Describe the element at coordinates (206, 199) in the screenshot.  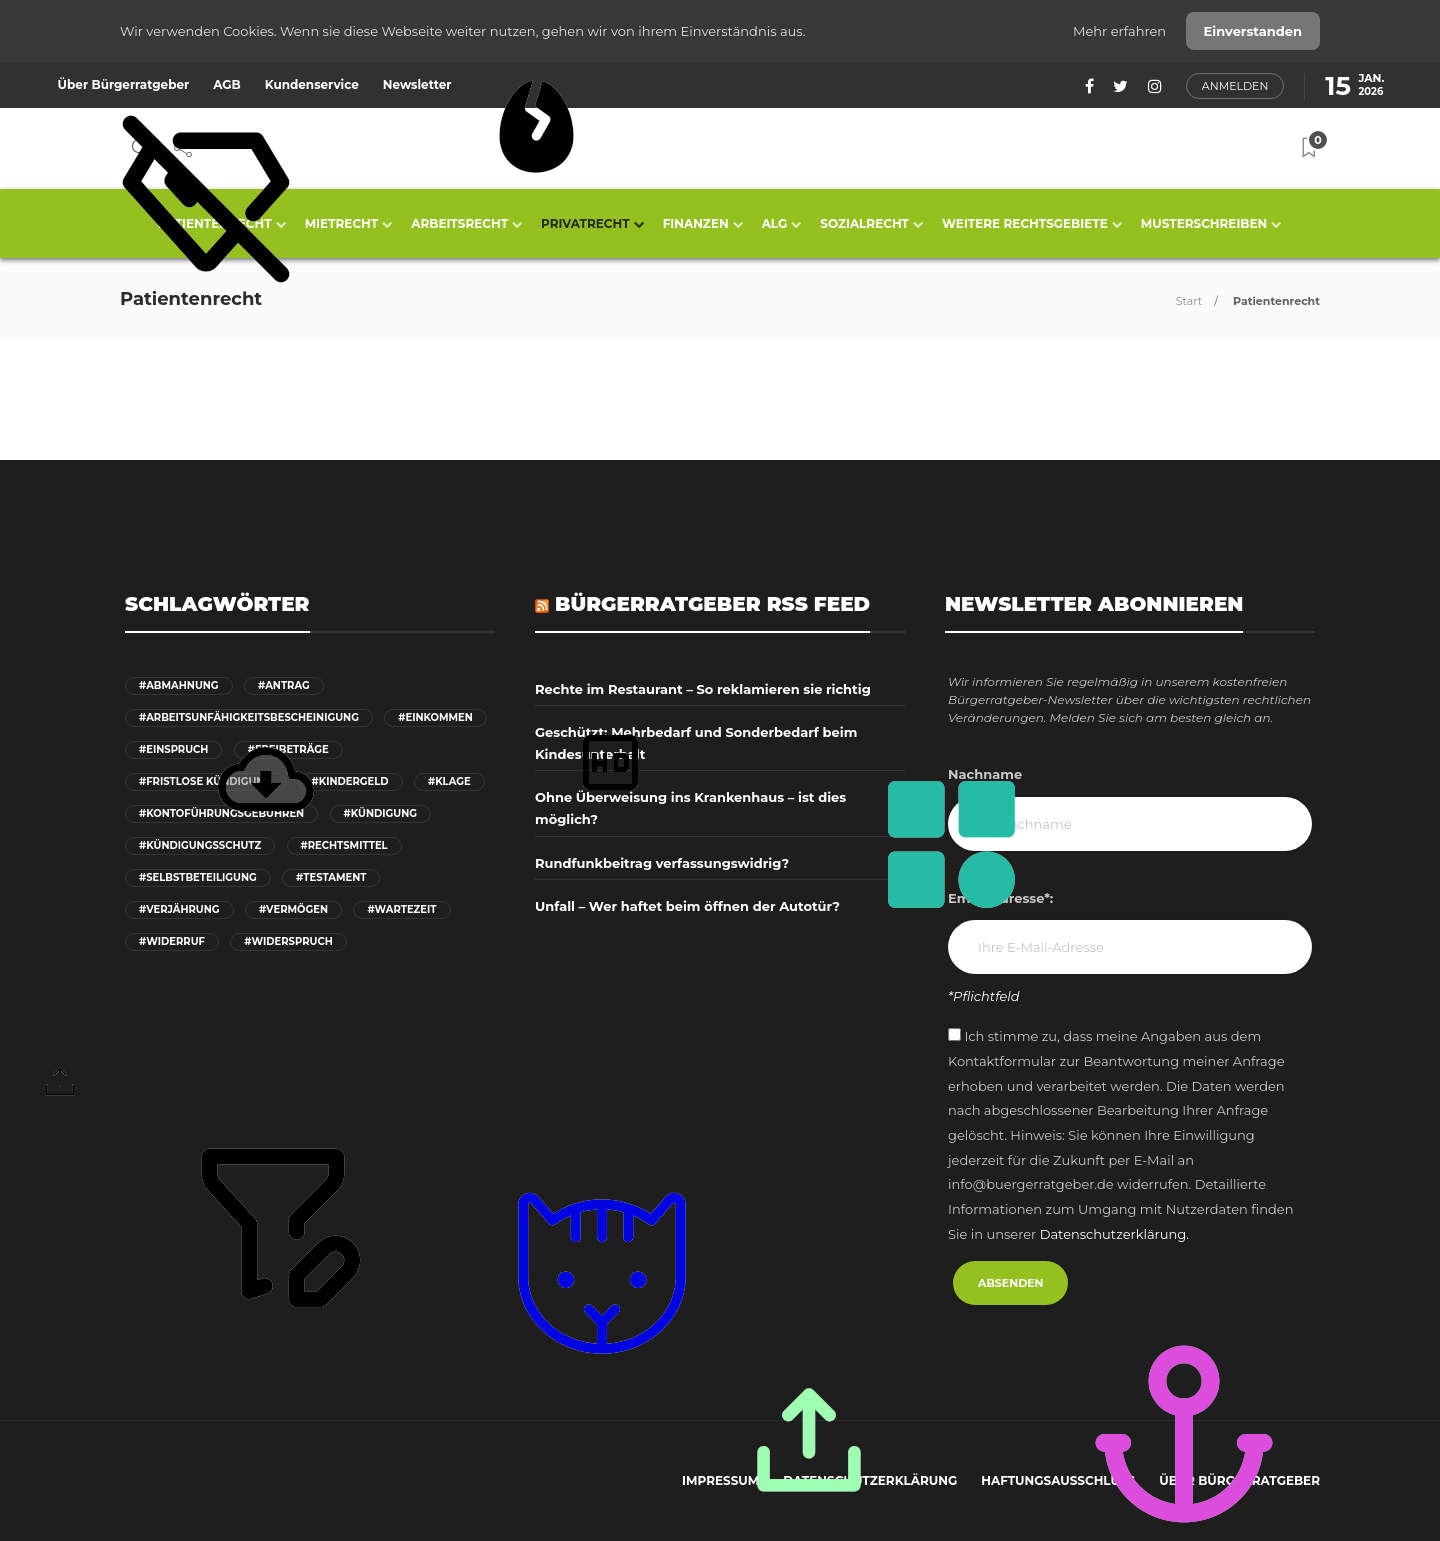
I see `indicates premium features are unavailable` at that location.